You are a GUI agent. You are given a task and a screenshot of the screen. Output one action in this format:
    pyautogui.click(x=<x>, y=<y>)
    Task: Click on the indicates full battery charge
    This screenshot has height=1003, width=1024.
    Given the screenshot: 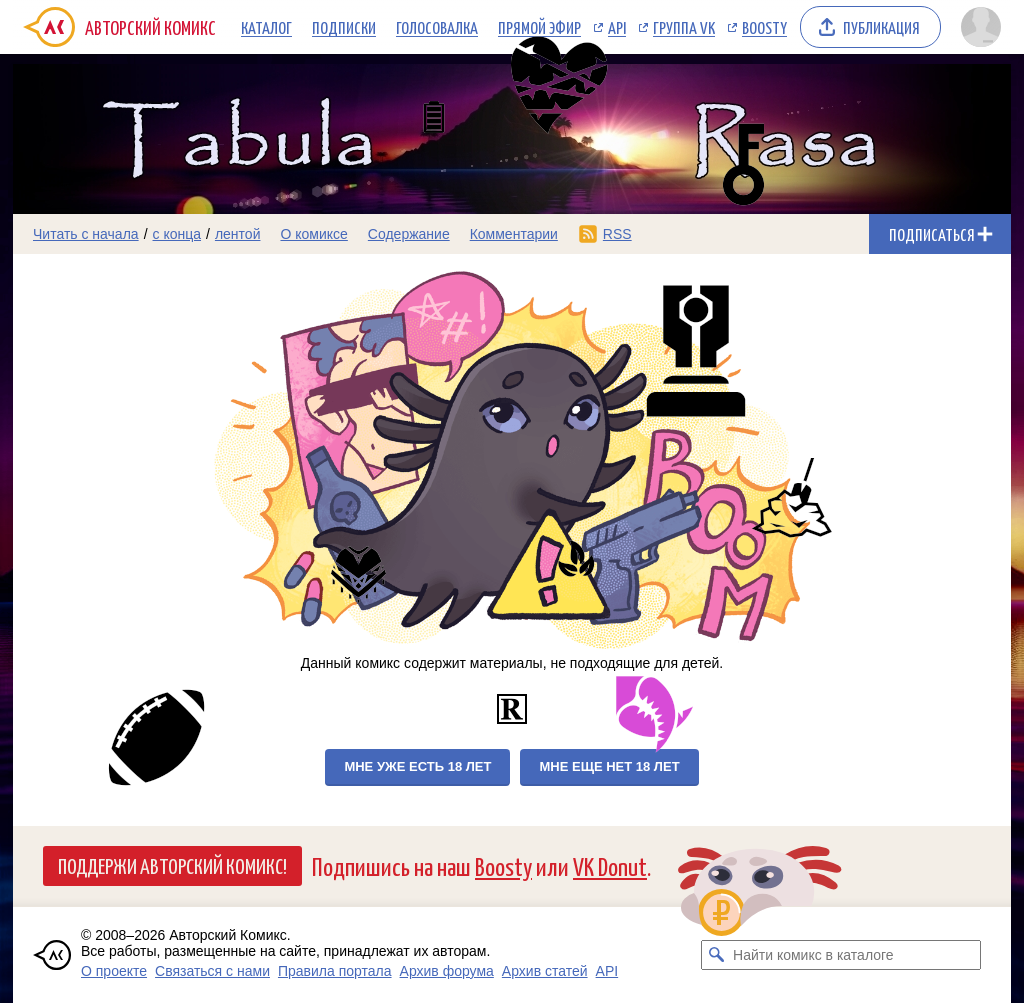 What is the action you would take?
    pyautogui.click(x=434, y=117)
    